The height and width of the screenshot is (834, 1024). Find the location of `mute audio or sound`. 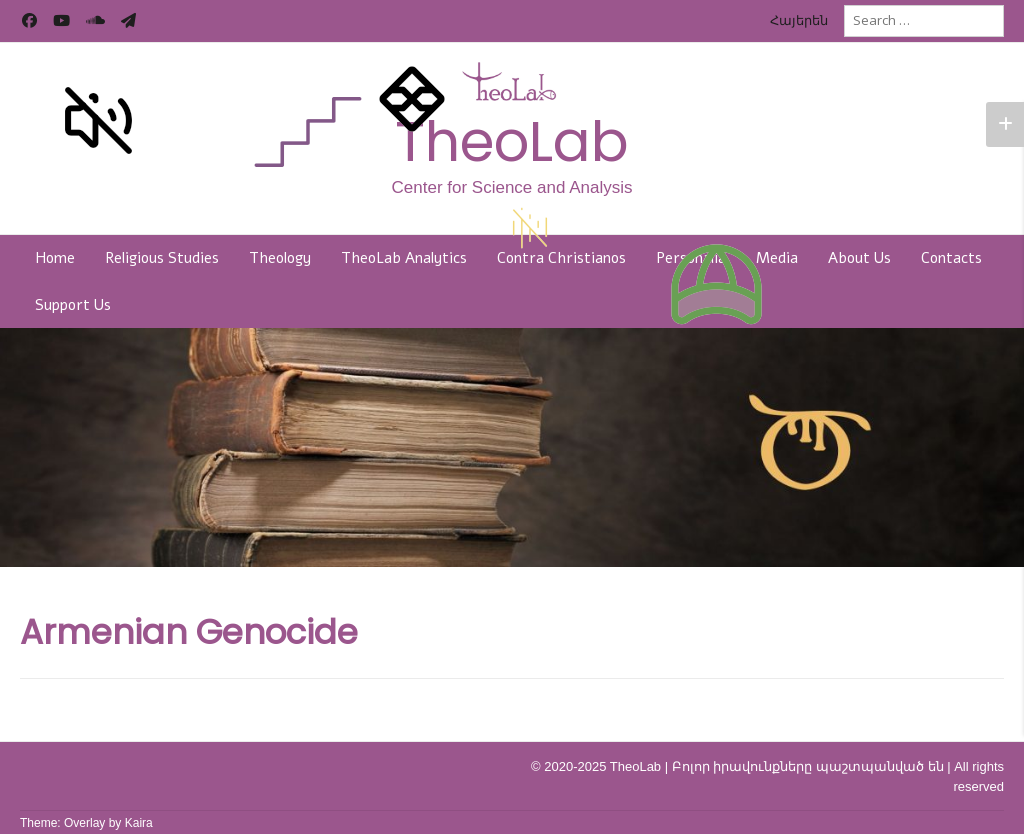

mute audio or sound is located at coordinates (98, 120).